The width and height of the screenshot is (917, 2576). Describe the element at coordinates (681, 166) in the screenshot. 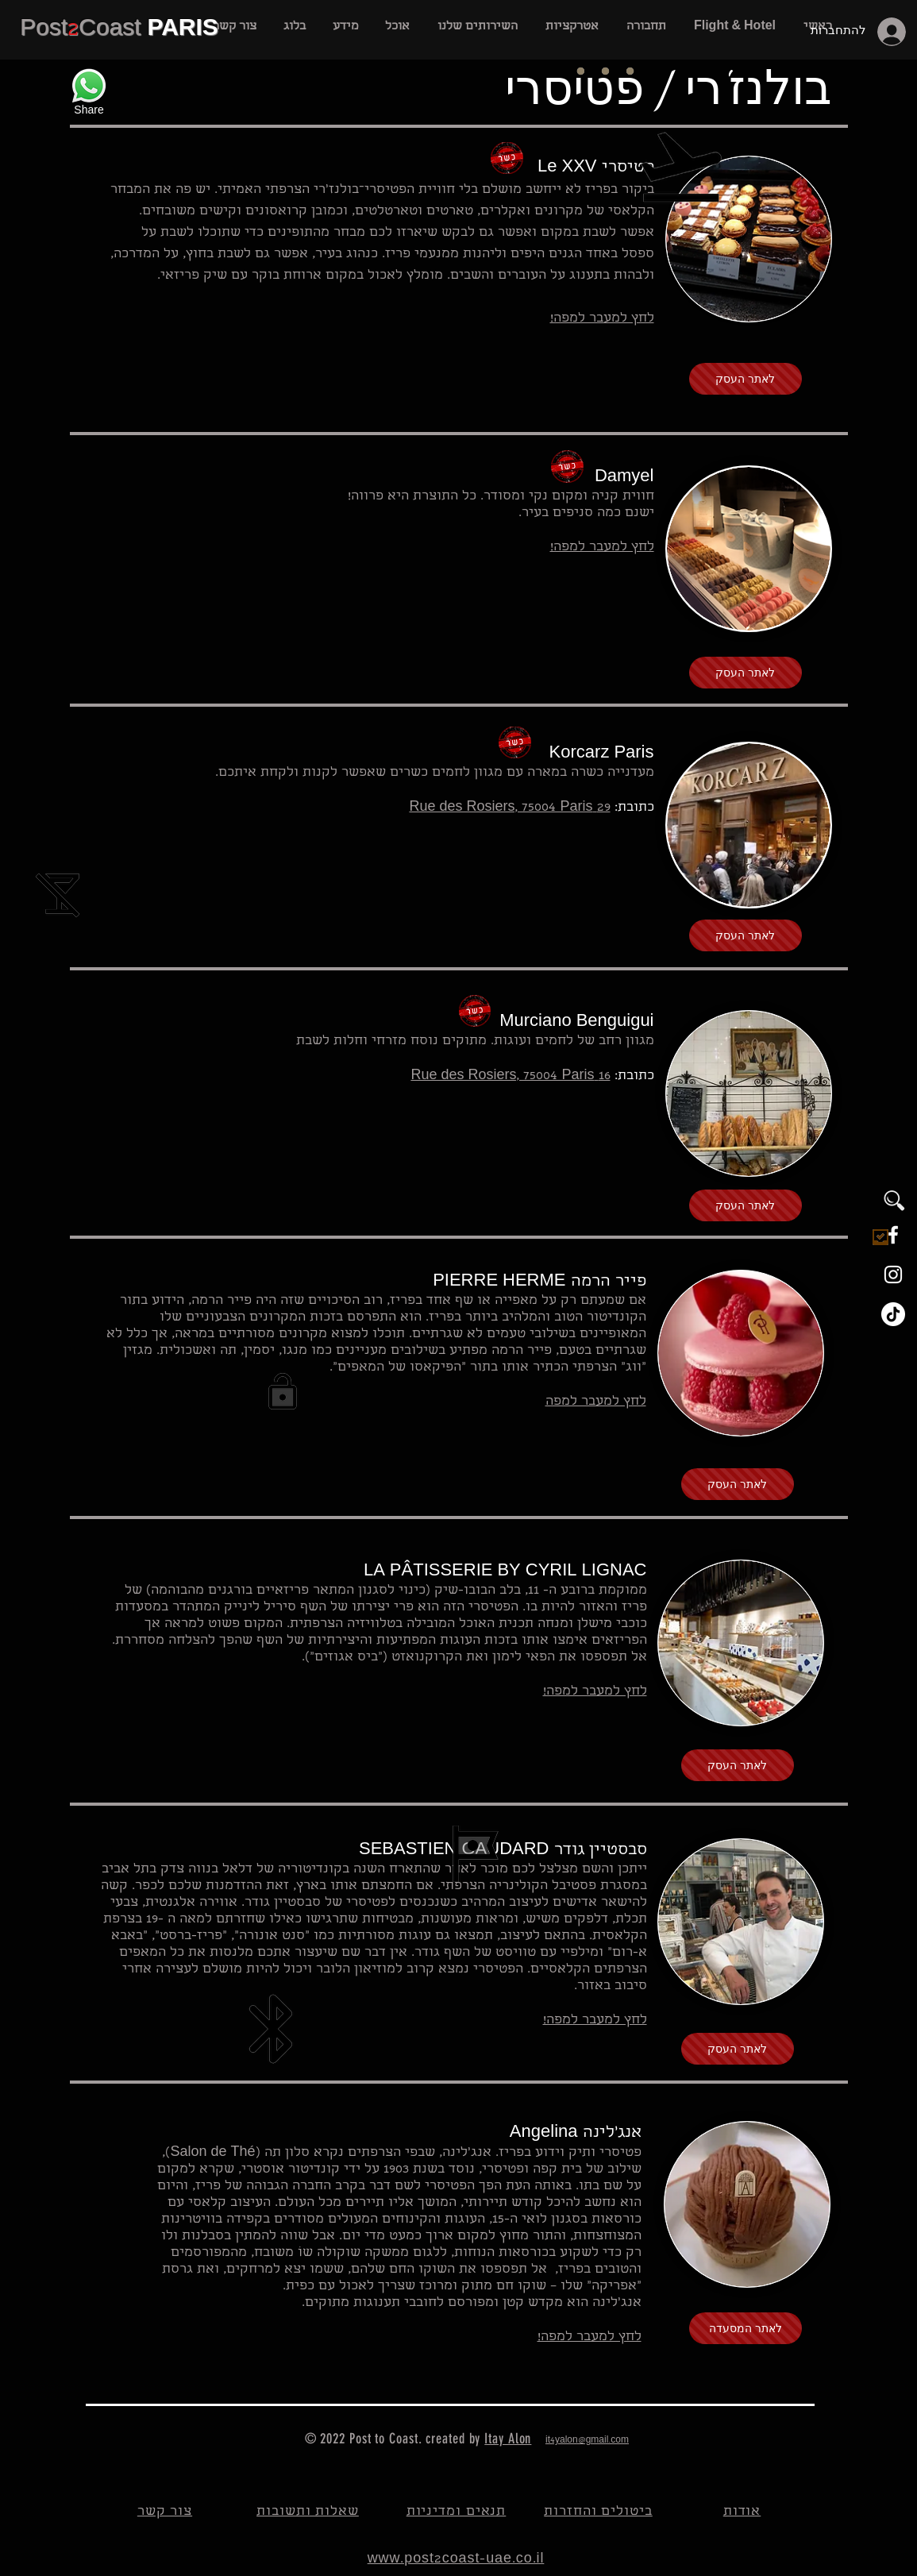

I see `view flight departure information` at that location.